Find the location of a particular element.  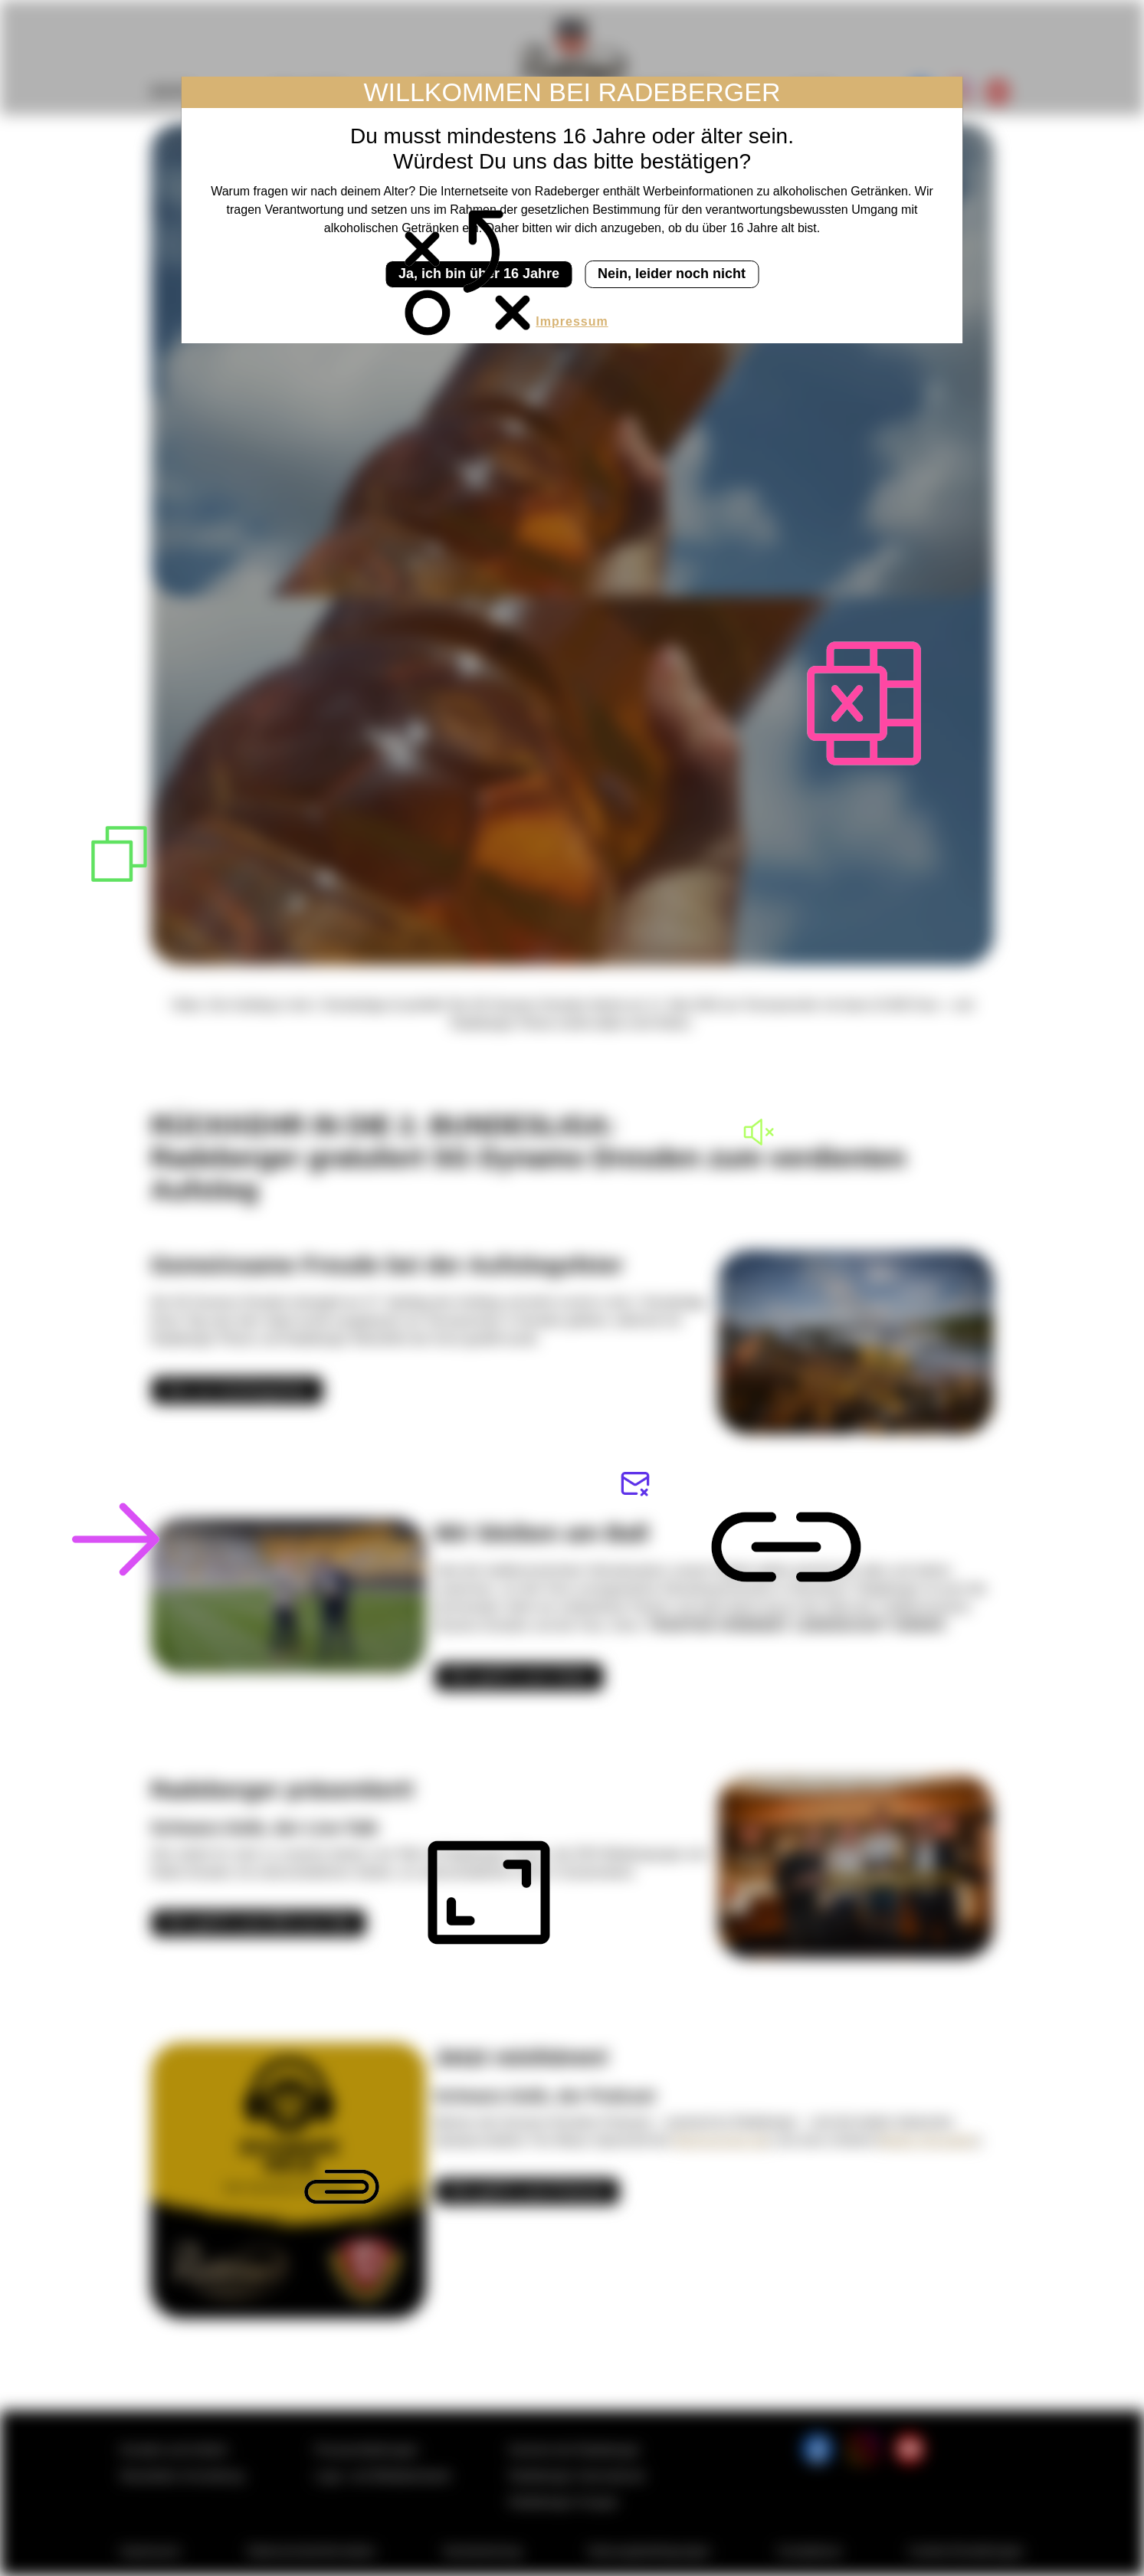

delete an email message is located at coordinates (635, 1483).